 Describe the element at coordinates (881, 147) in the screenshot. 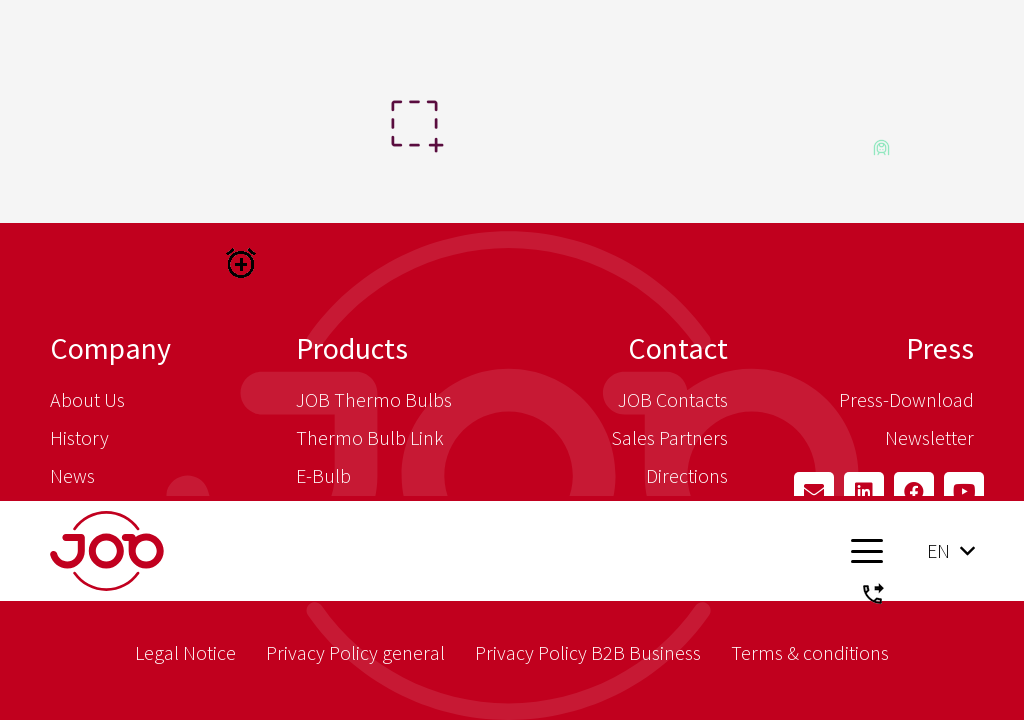

I see `view train or rail transit options` at that location.